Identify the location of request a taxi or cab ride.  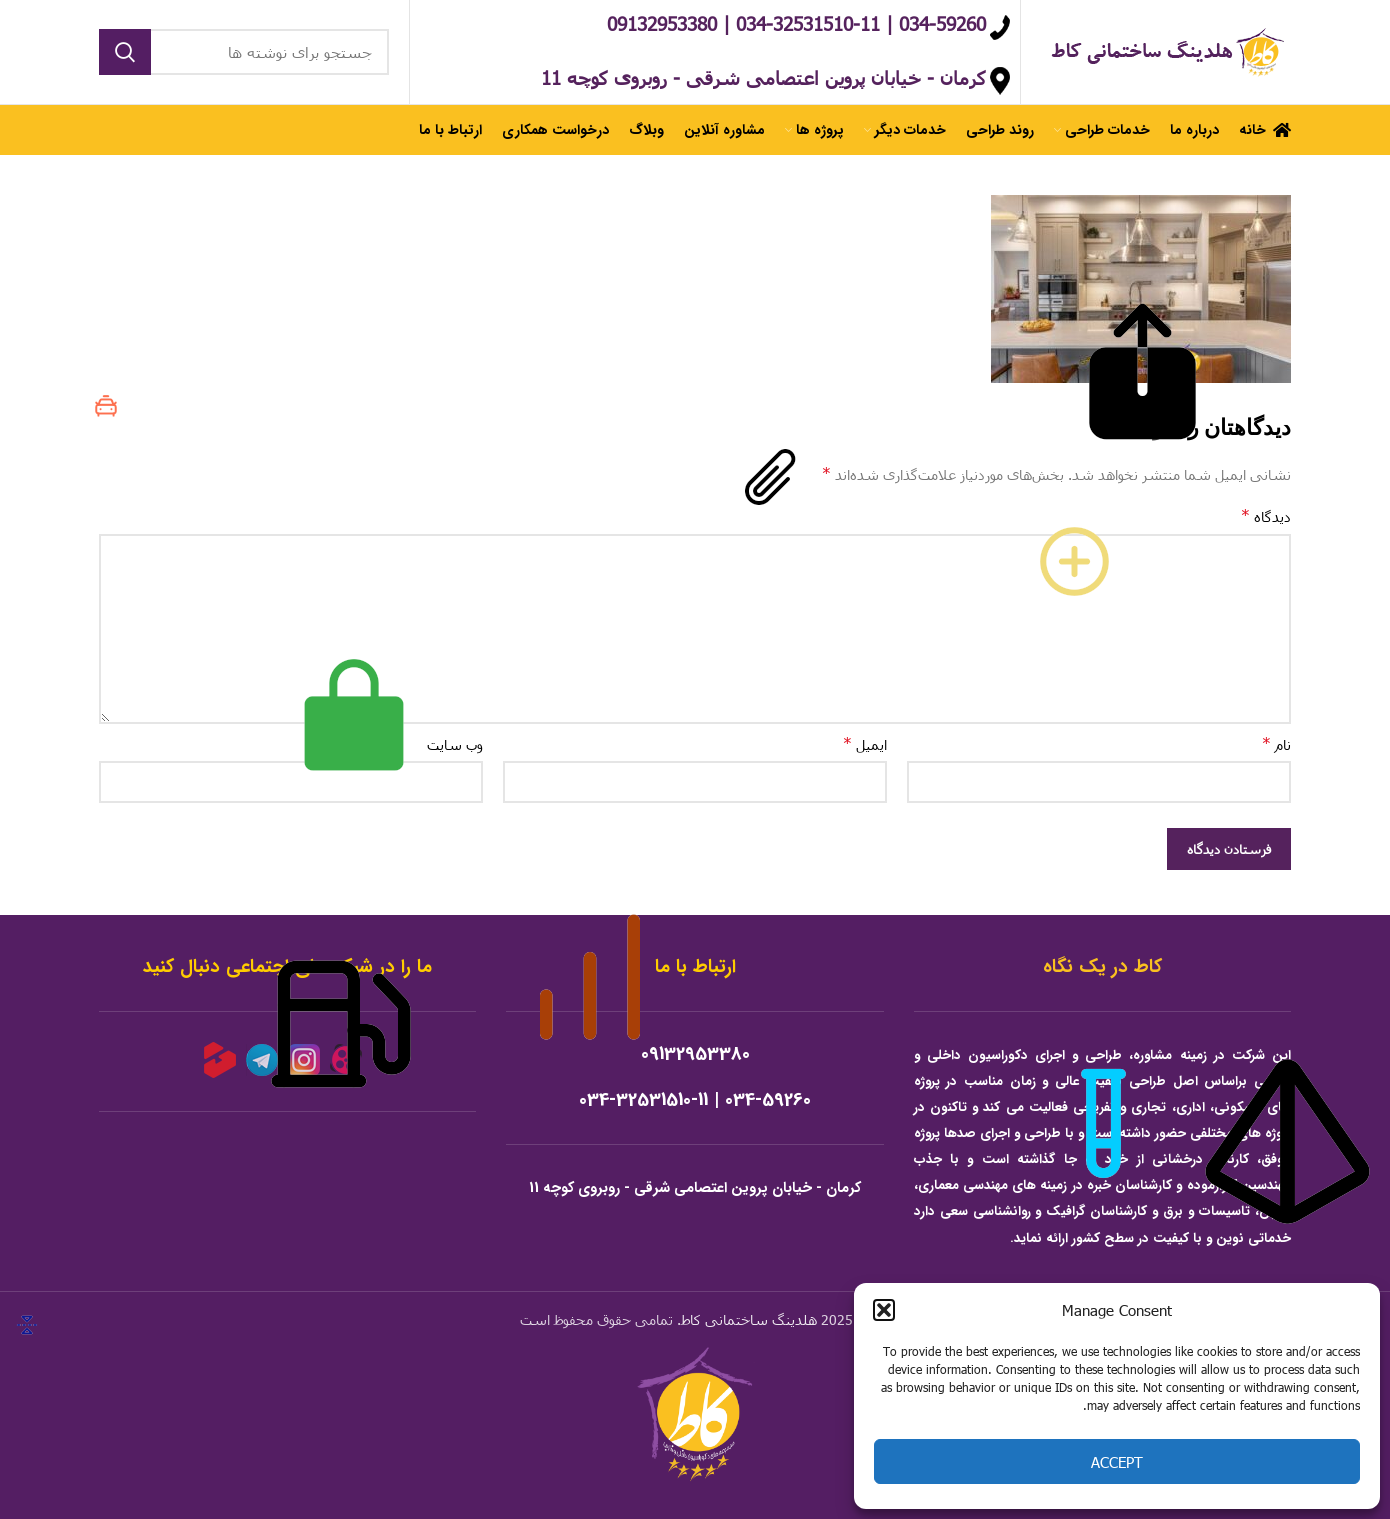
(106, 407).